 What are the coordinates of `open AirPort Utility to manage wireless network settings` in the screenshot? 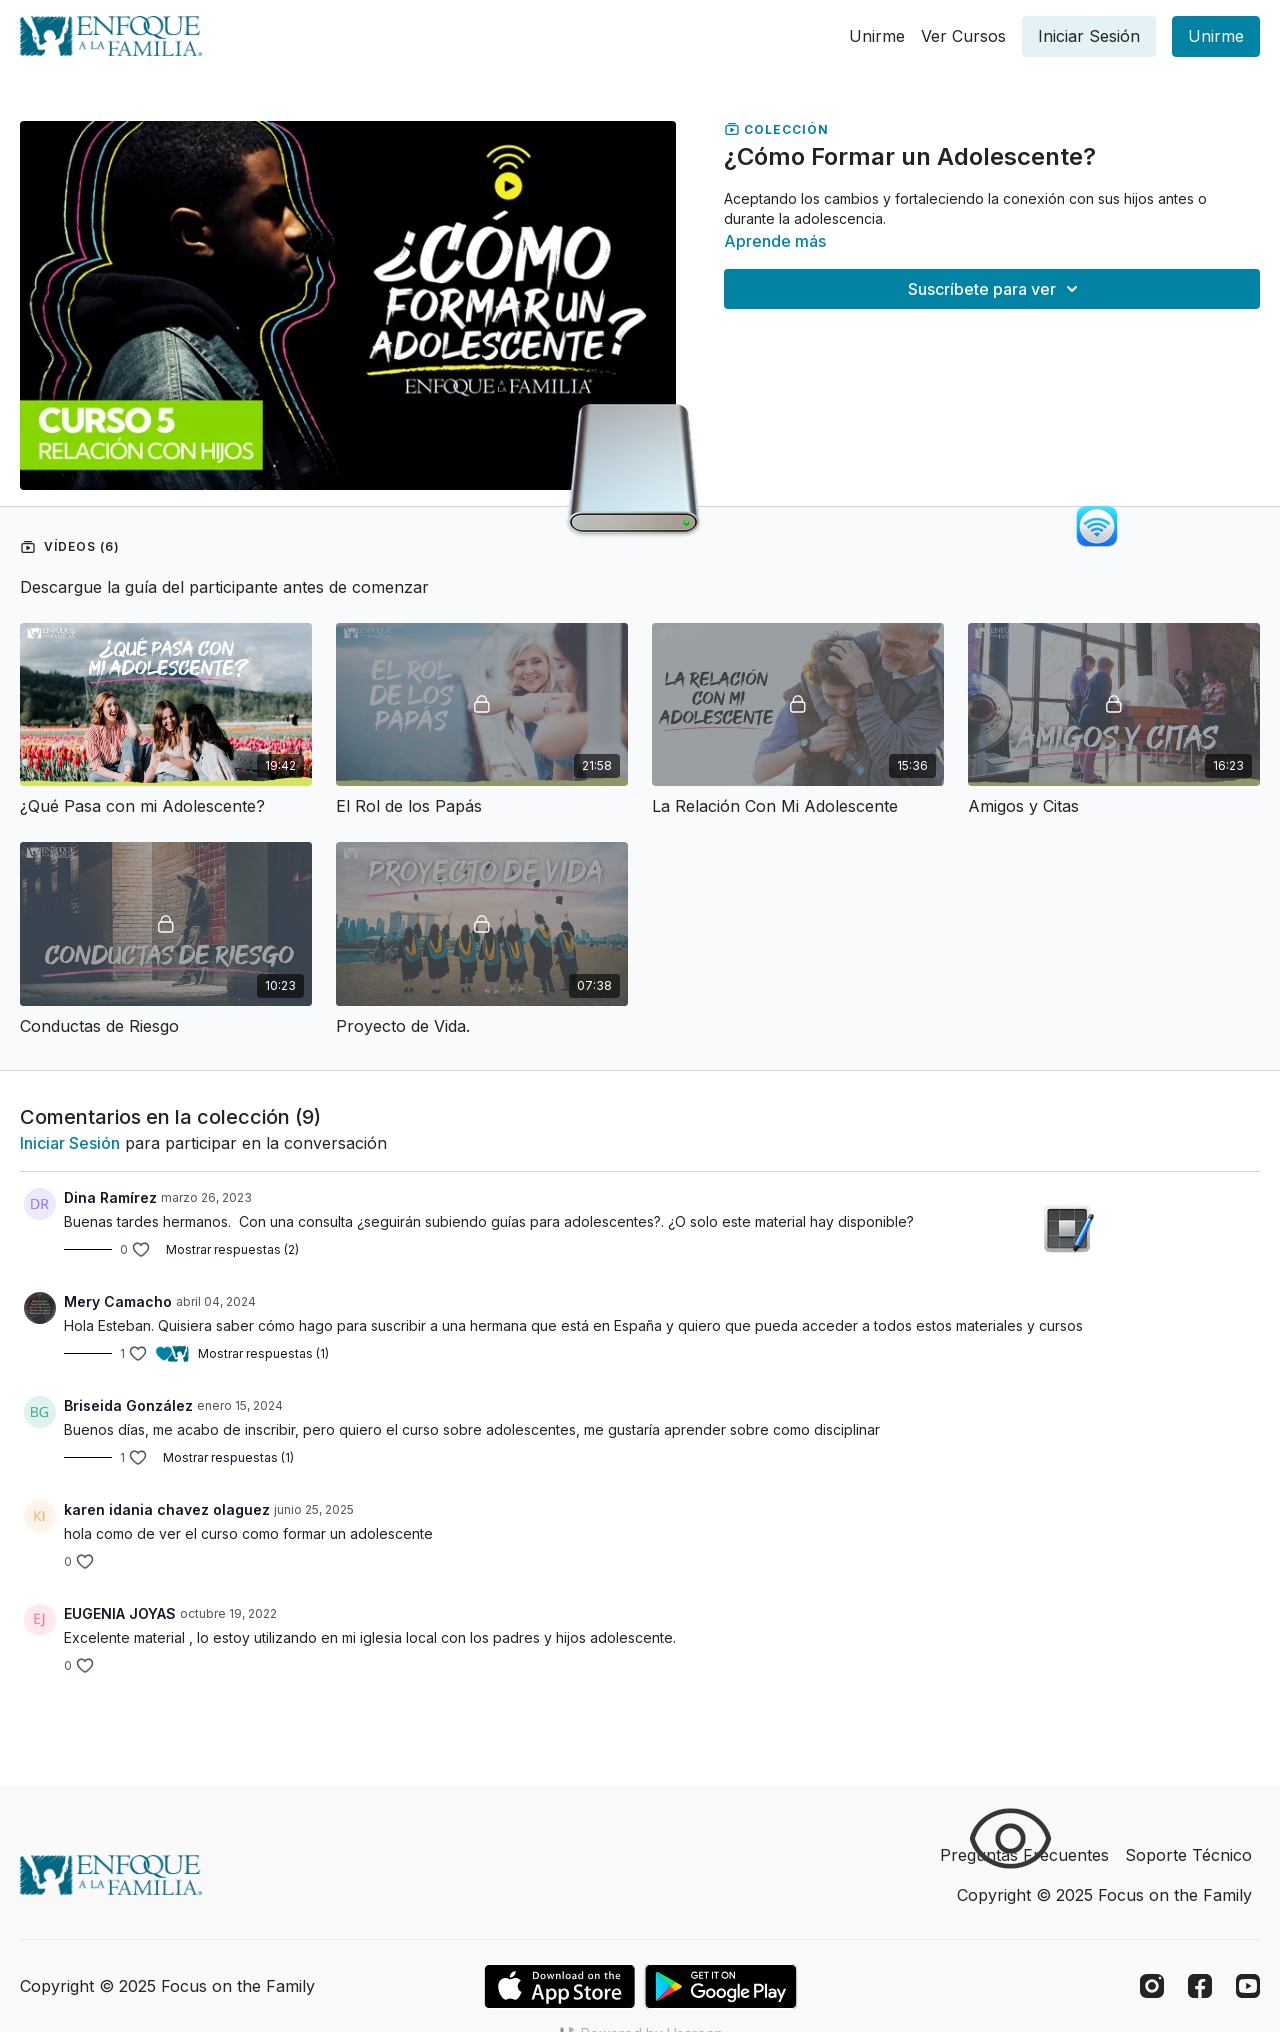 It's located at (1097, 526).